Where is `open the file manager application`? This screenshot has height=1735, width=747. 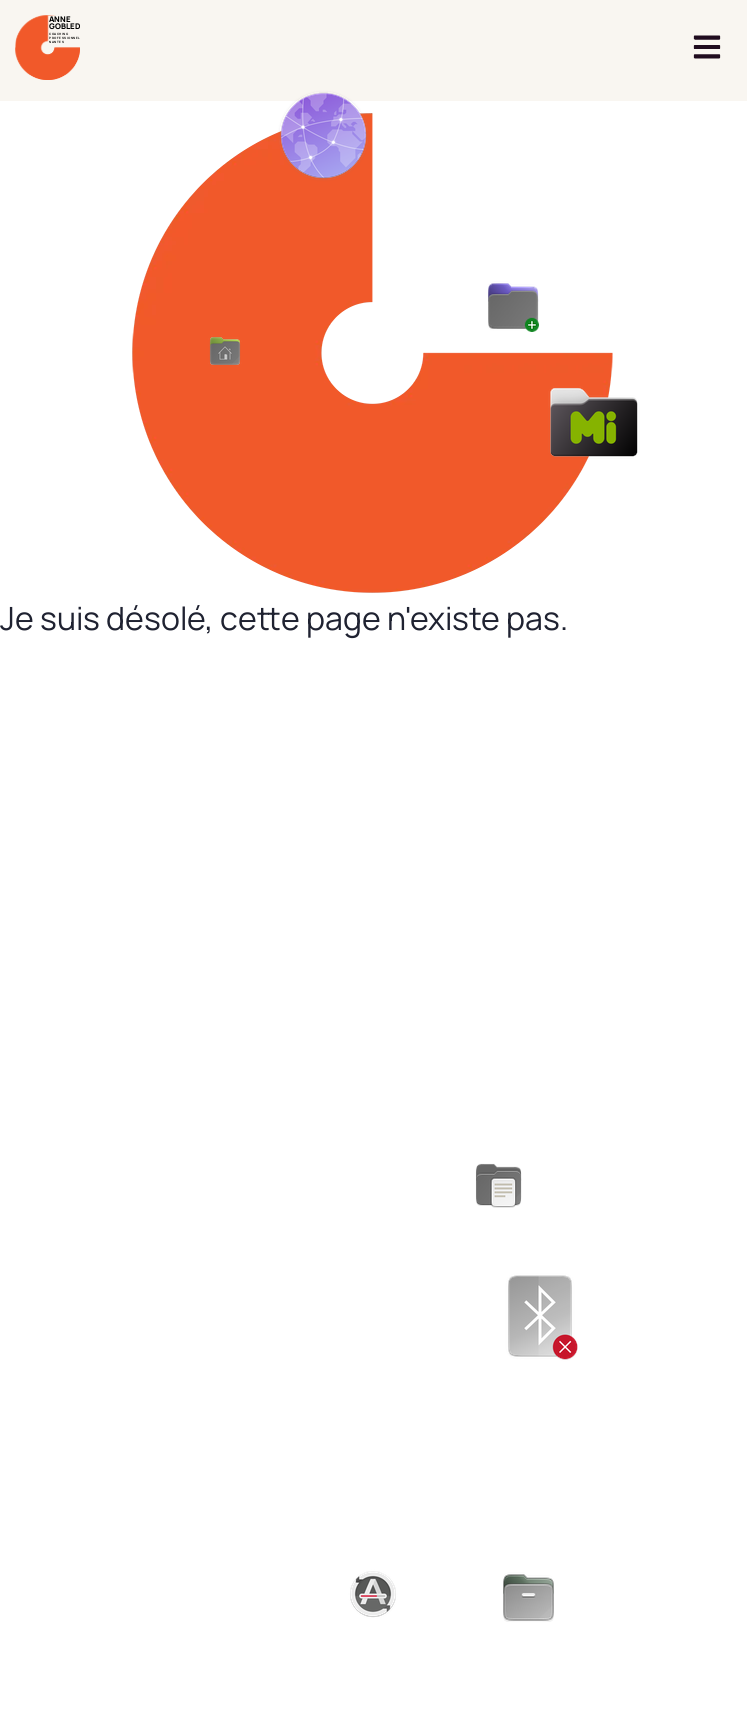 open the file manager application is located at coordinates (528, 1597).